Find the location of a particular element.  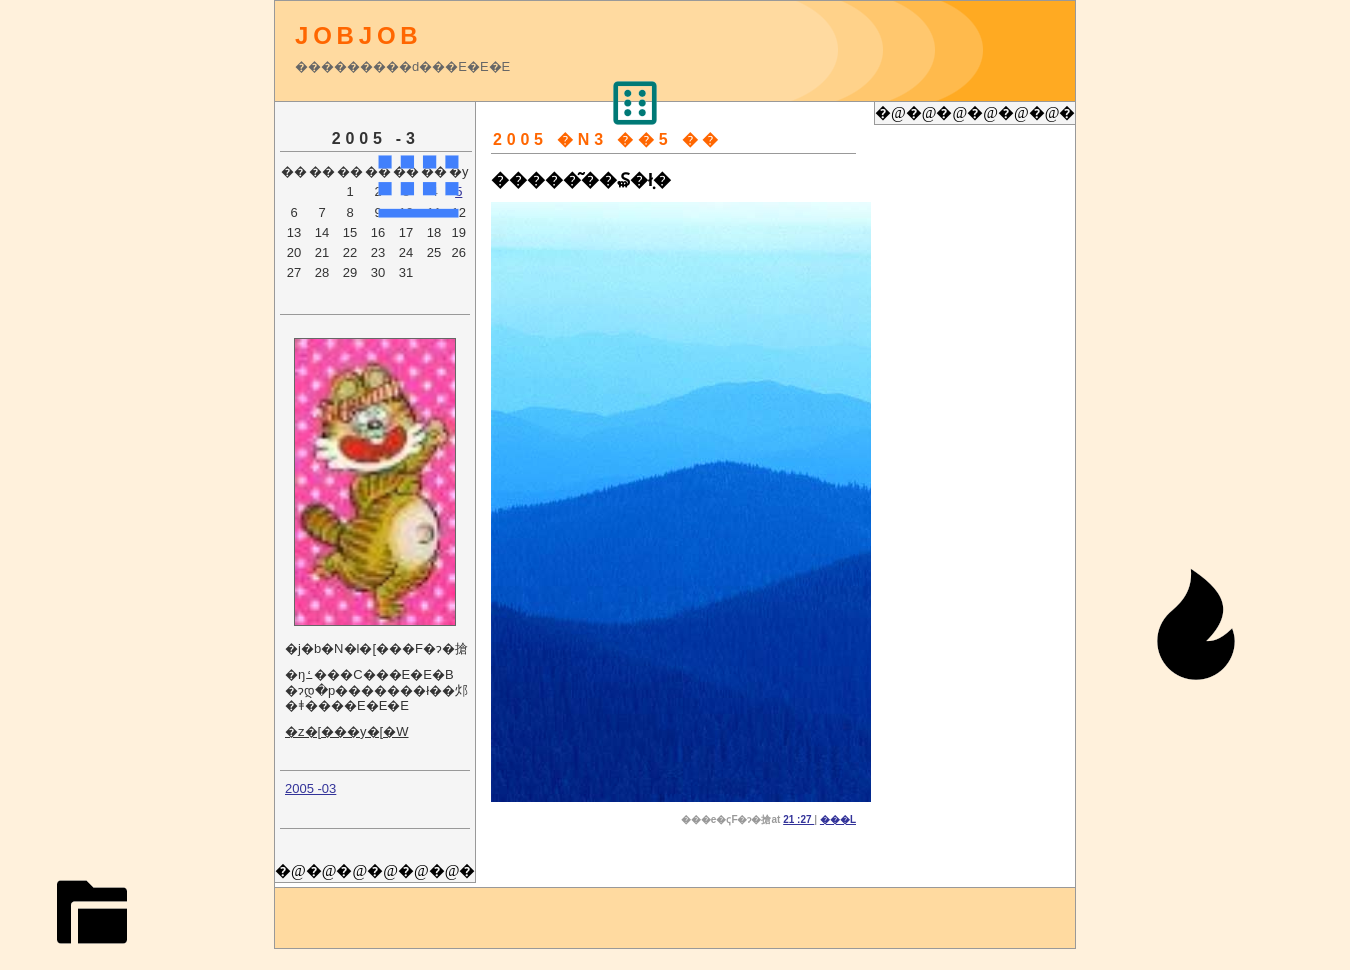

open folder to view files is located at coordinates (92, 912).